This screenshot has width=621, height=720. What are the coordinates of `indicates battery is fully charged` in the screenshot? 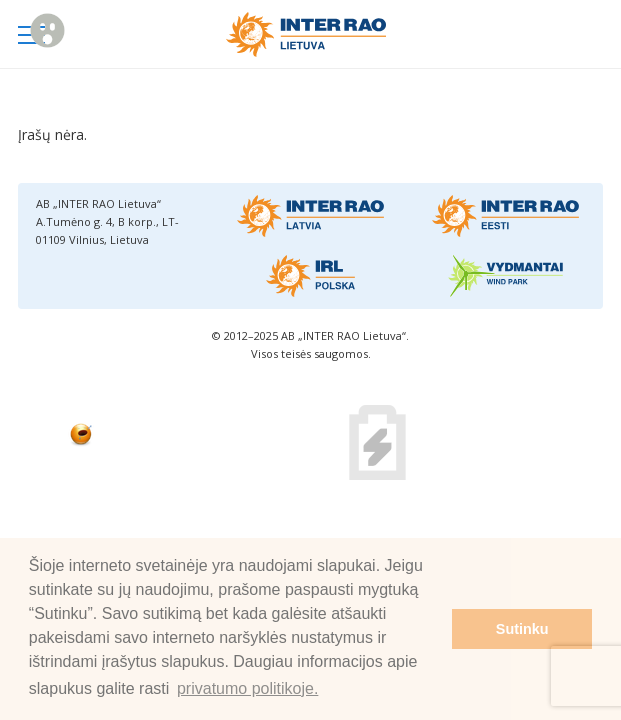 It's located at (377, 442).